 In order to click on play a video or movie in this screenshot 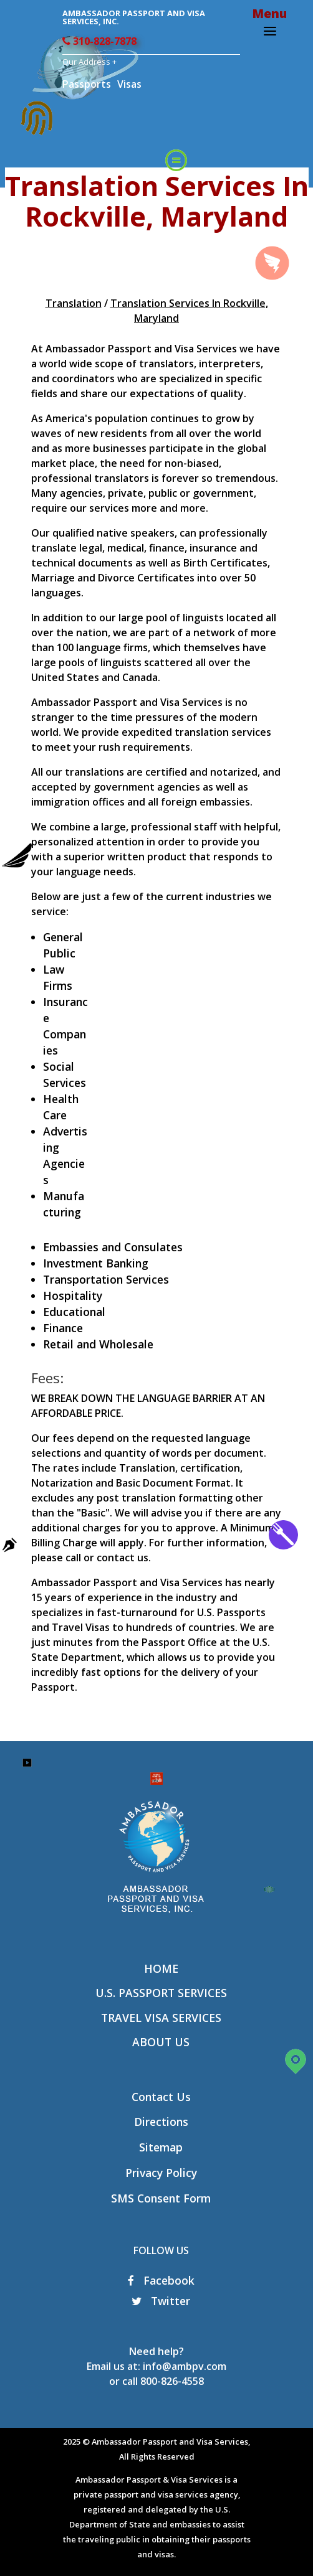, I will do `click(27, 1762)`.